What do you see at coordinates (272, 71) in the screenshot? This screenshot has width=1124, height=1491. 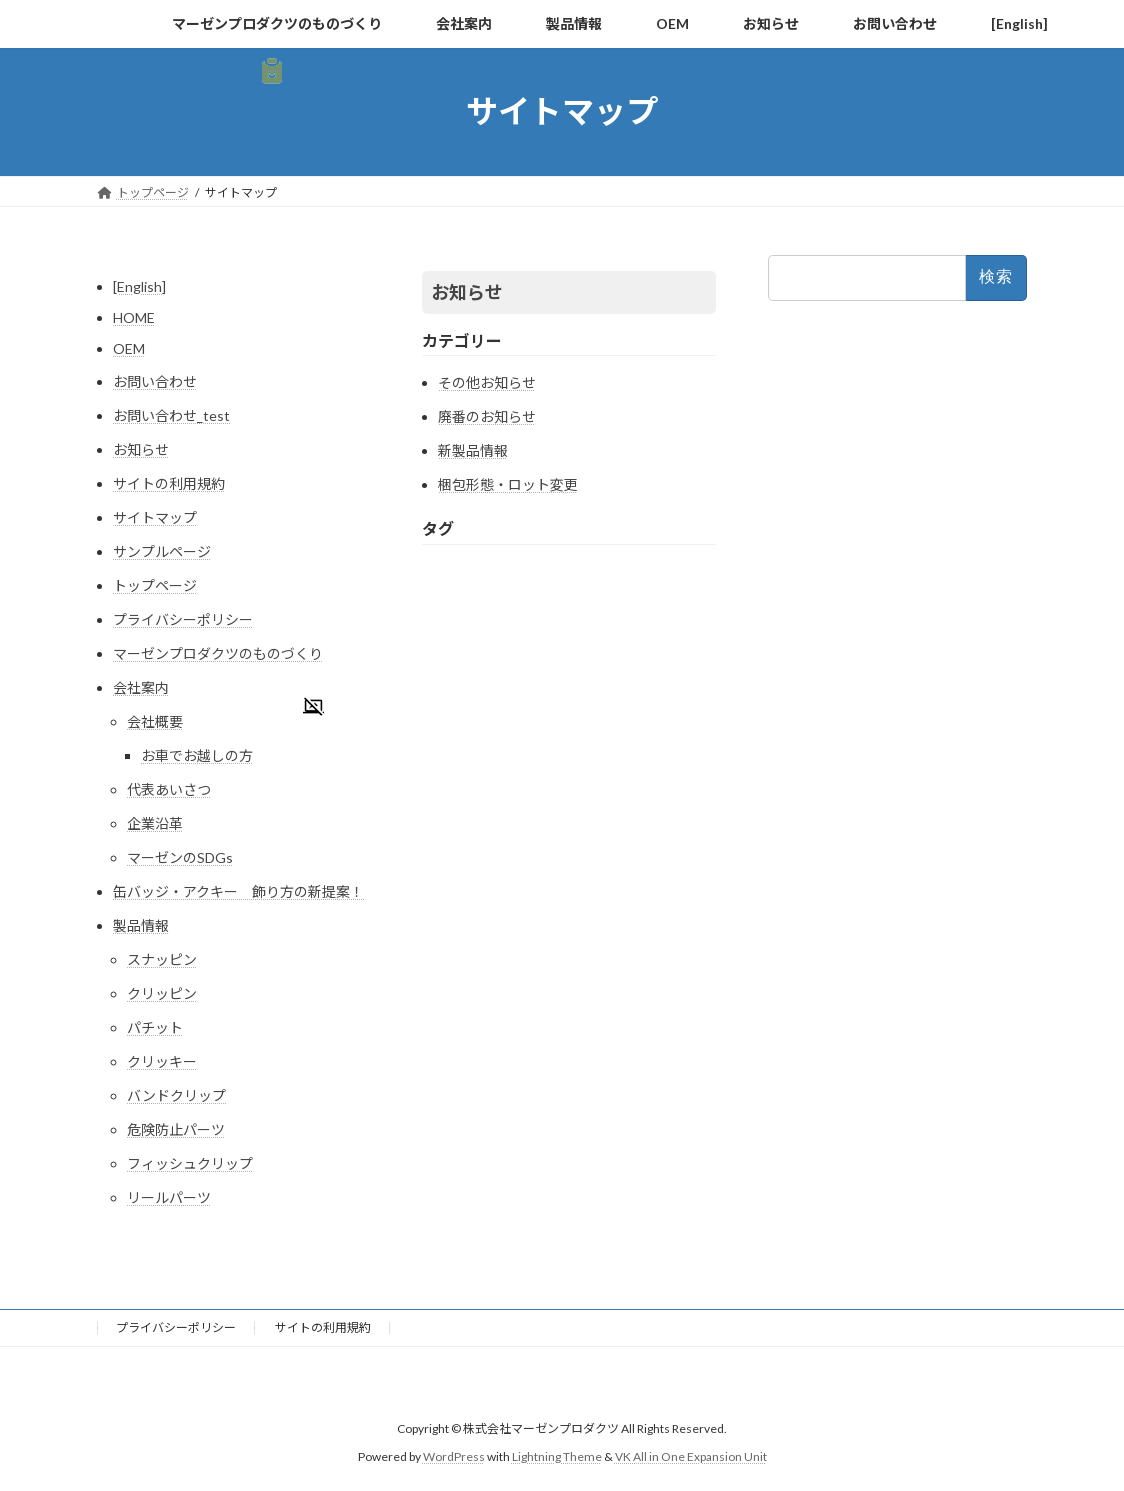 I see `view positive feedback or reviews` at bounding box center [272, 71].